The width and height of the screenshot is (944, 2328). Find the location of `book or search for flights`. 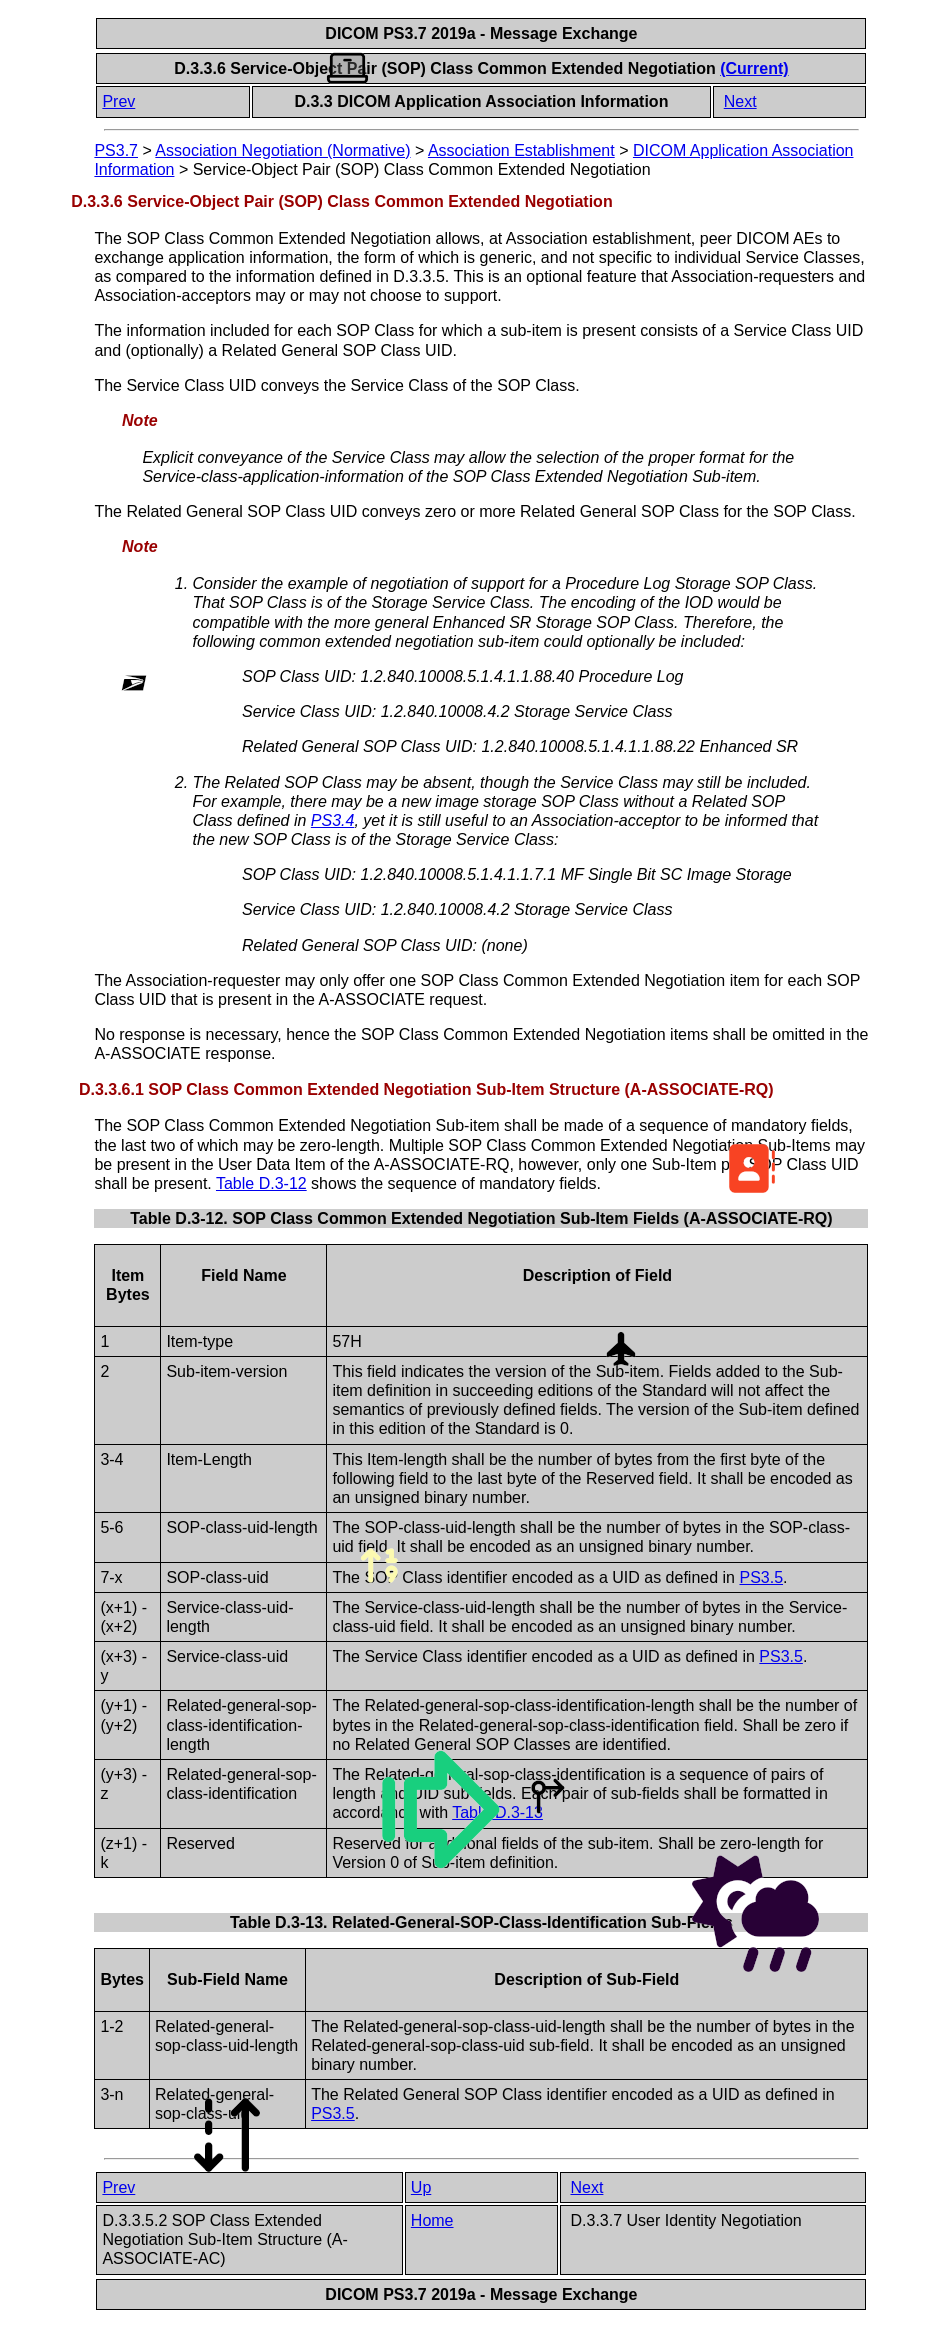

book or search for flights is located at coordinates (621, 1349).